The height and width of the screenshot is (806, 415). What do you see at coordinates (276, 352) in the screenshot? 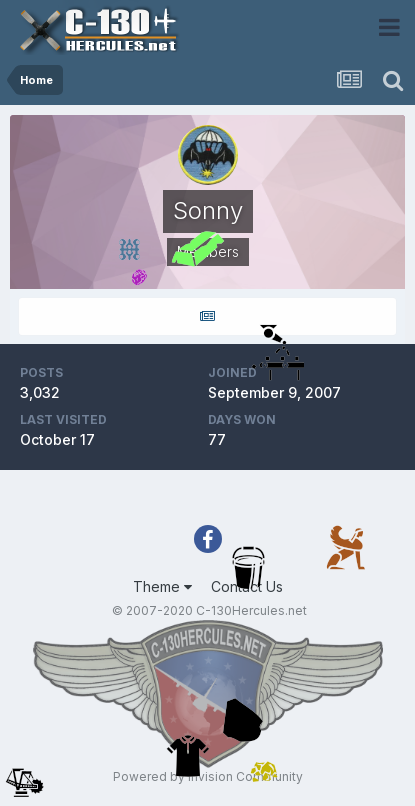
I see `access automation or manufacturing settings` at bounding box center [276, 352].